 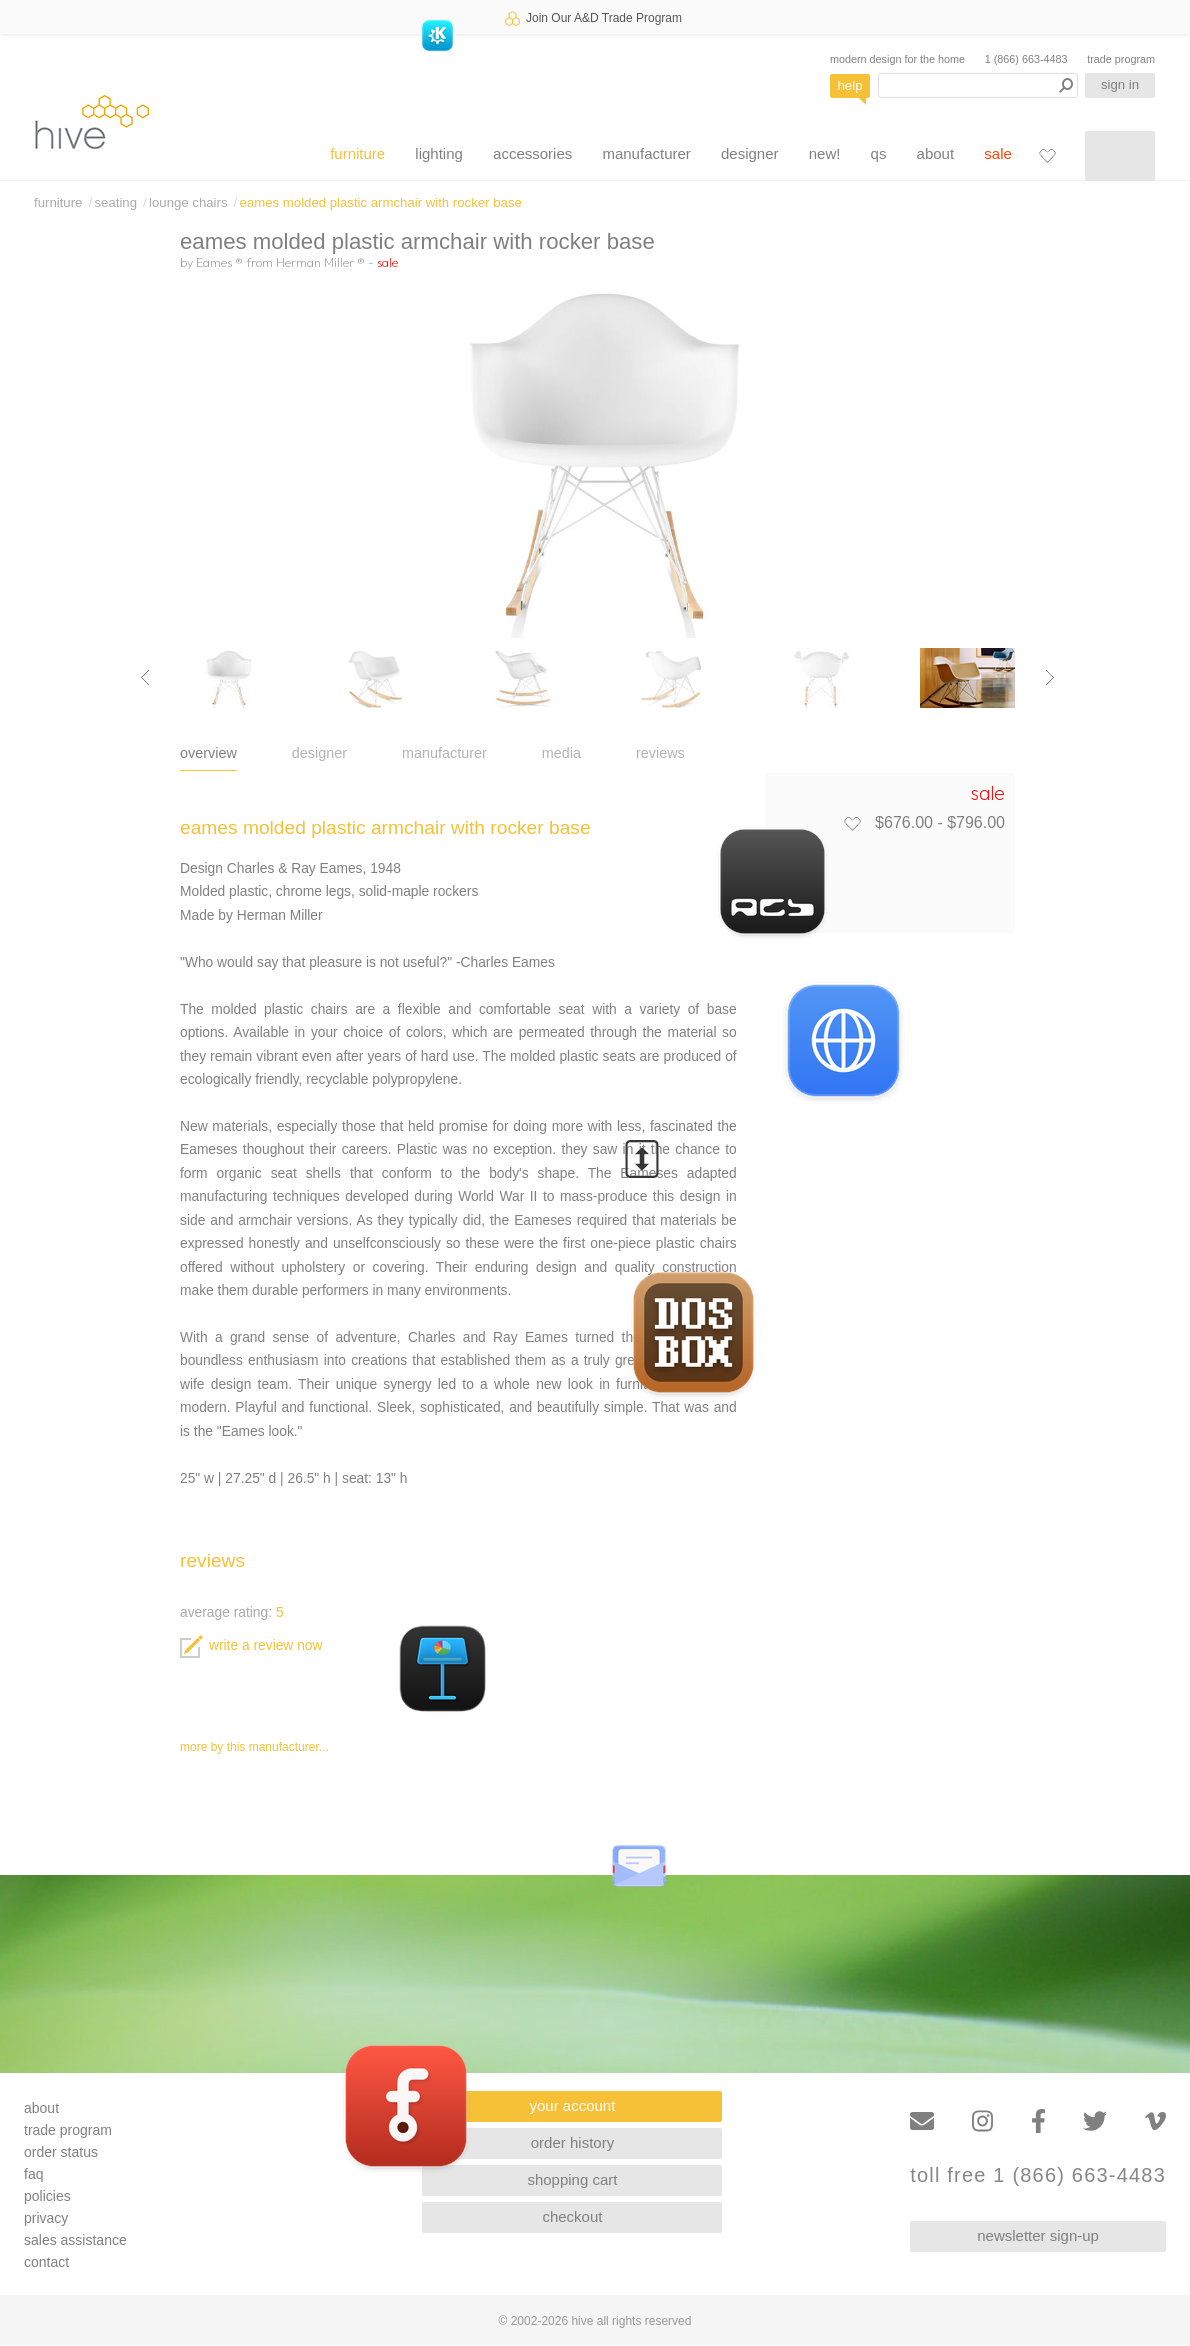 I want to click on open fritzing electronics design application, so click(x=406, y=2106).